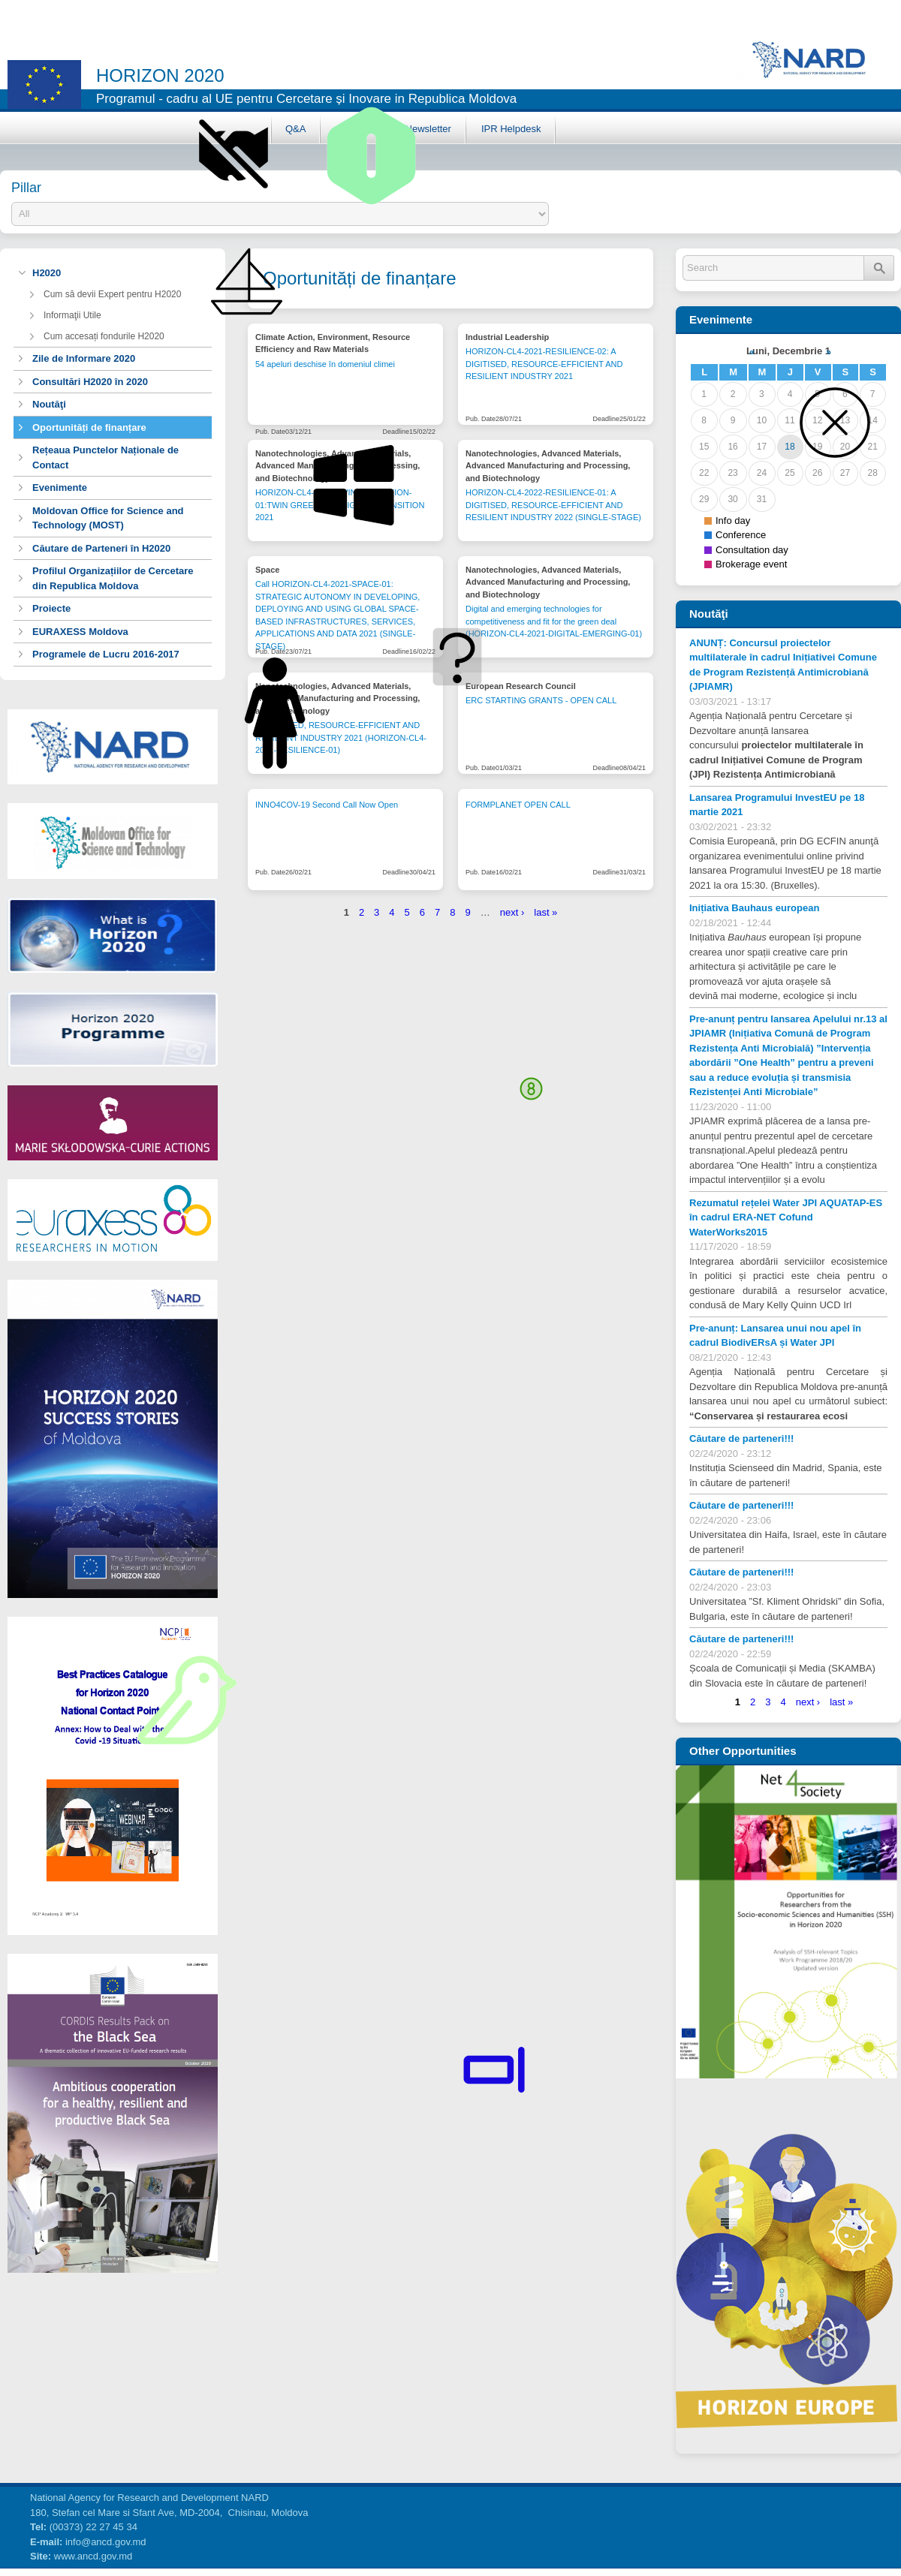  Describe the element at coordinates (234, 154) in the screenshot. I see `indicates agreement or partnership is cancelled` at that location.